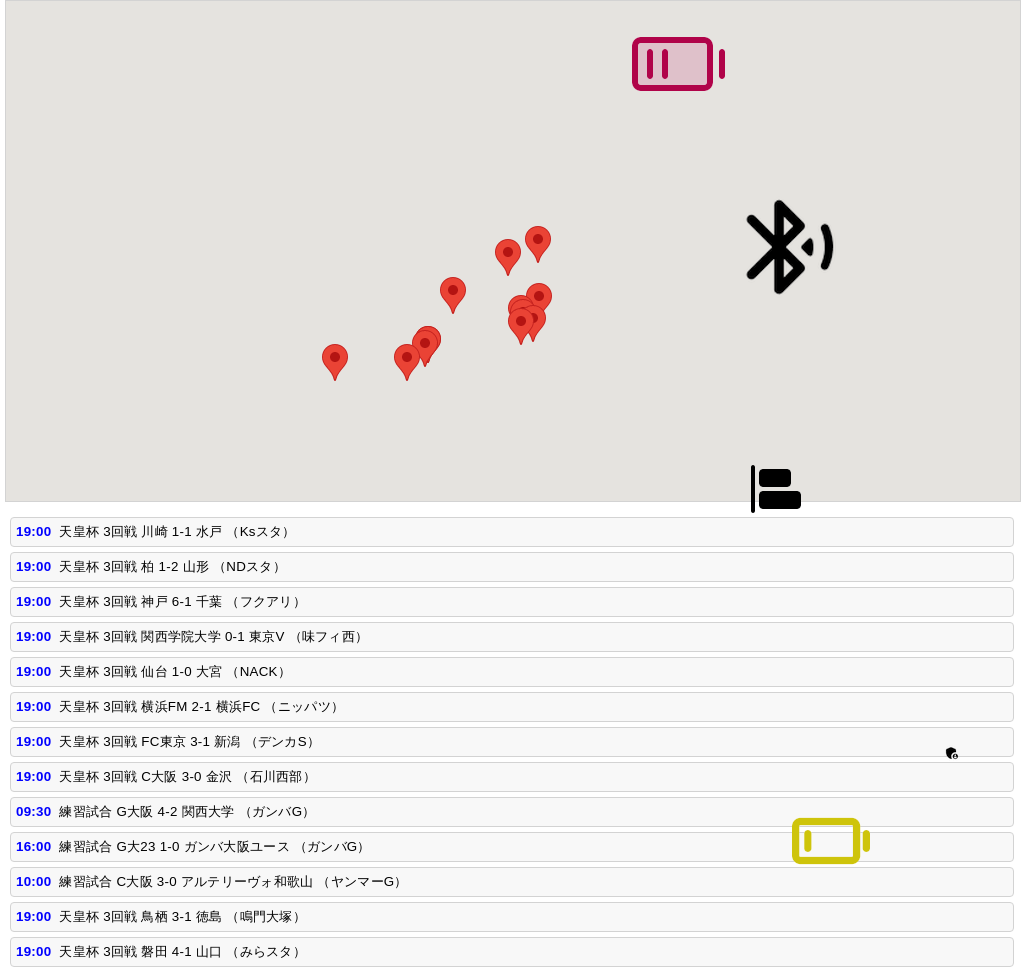 Image resolution: width=1024 pixels, height=977 pixels. Describe the element at coordinates (831, 841) in the screenshot. I see `indicates low battery level` at that location.